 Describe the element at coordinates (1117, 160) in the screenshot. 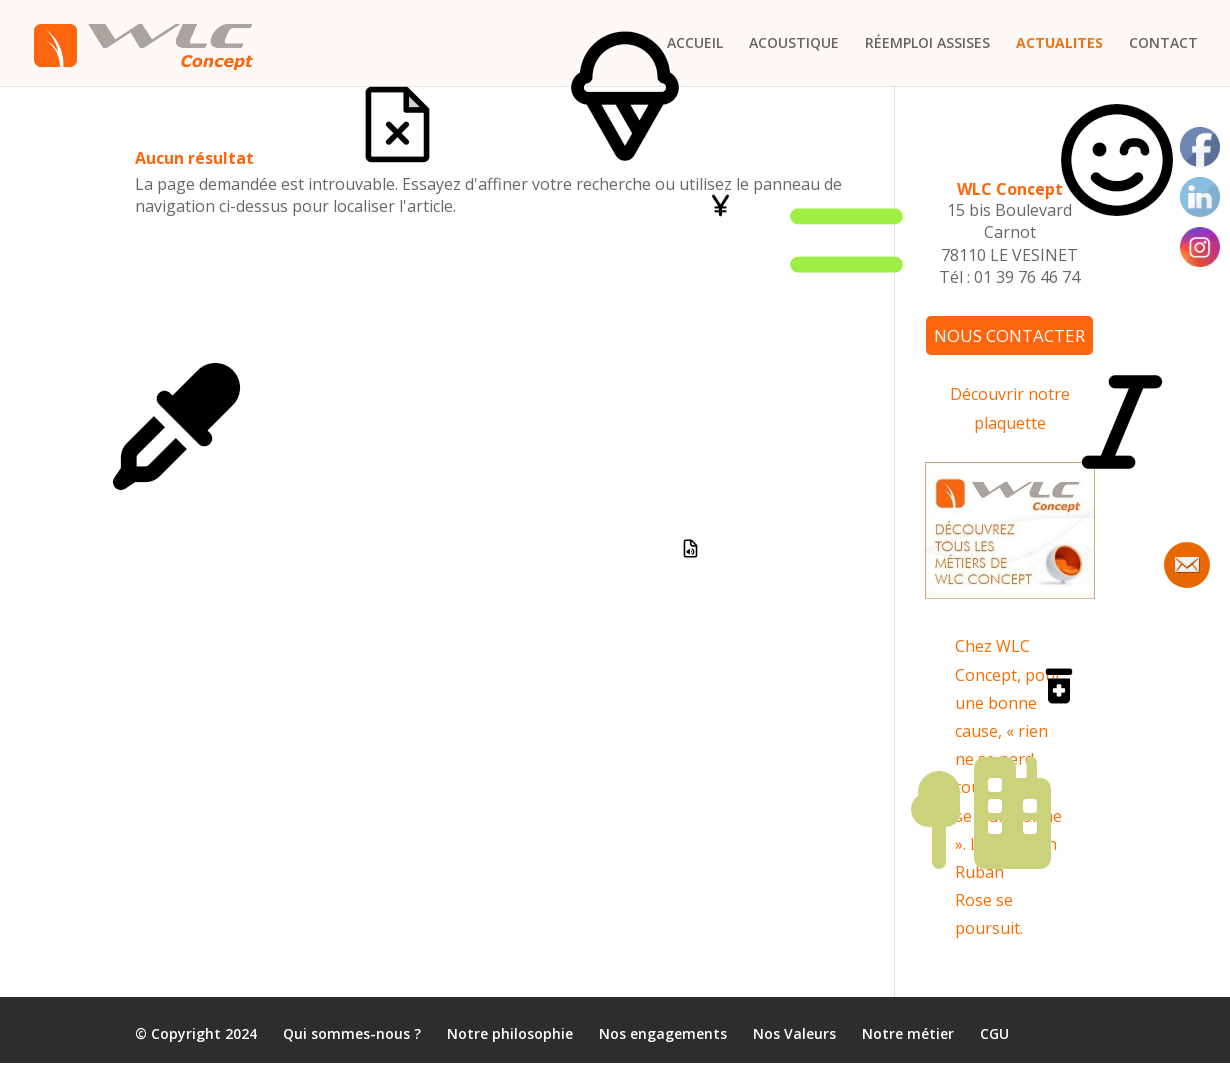

I see `insert a winking emoji or emoticon` at that location.